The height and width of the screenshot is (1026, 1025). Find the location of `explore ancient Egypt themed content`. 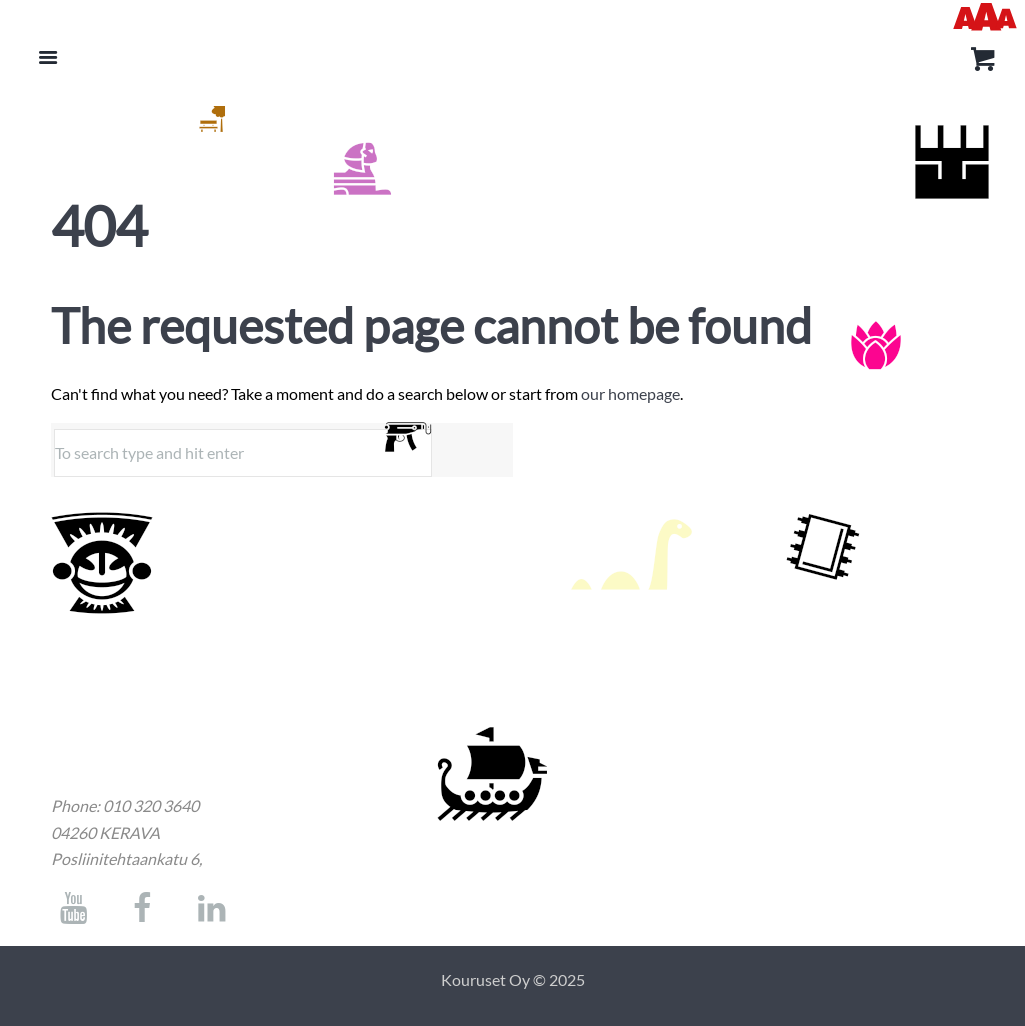

explore ancient Egypt themed content is located at coordinates (362, 166).